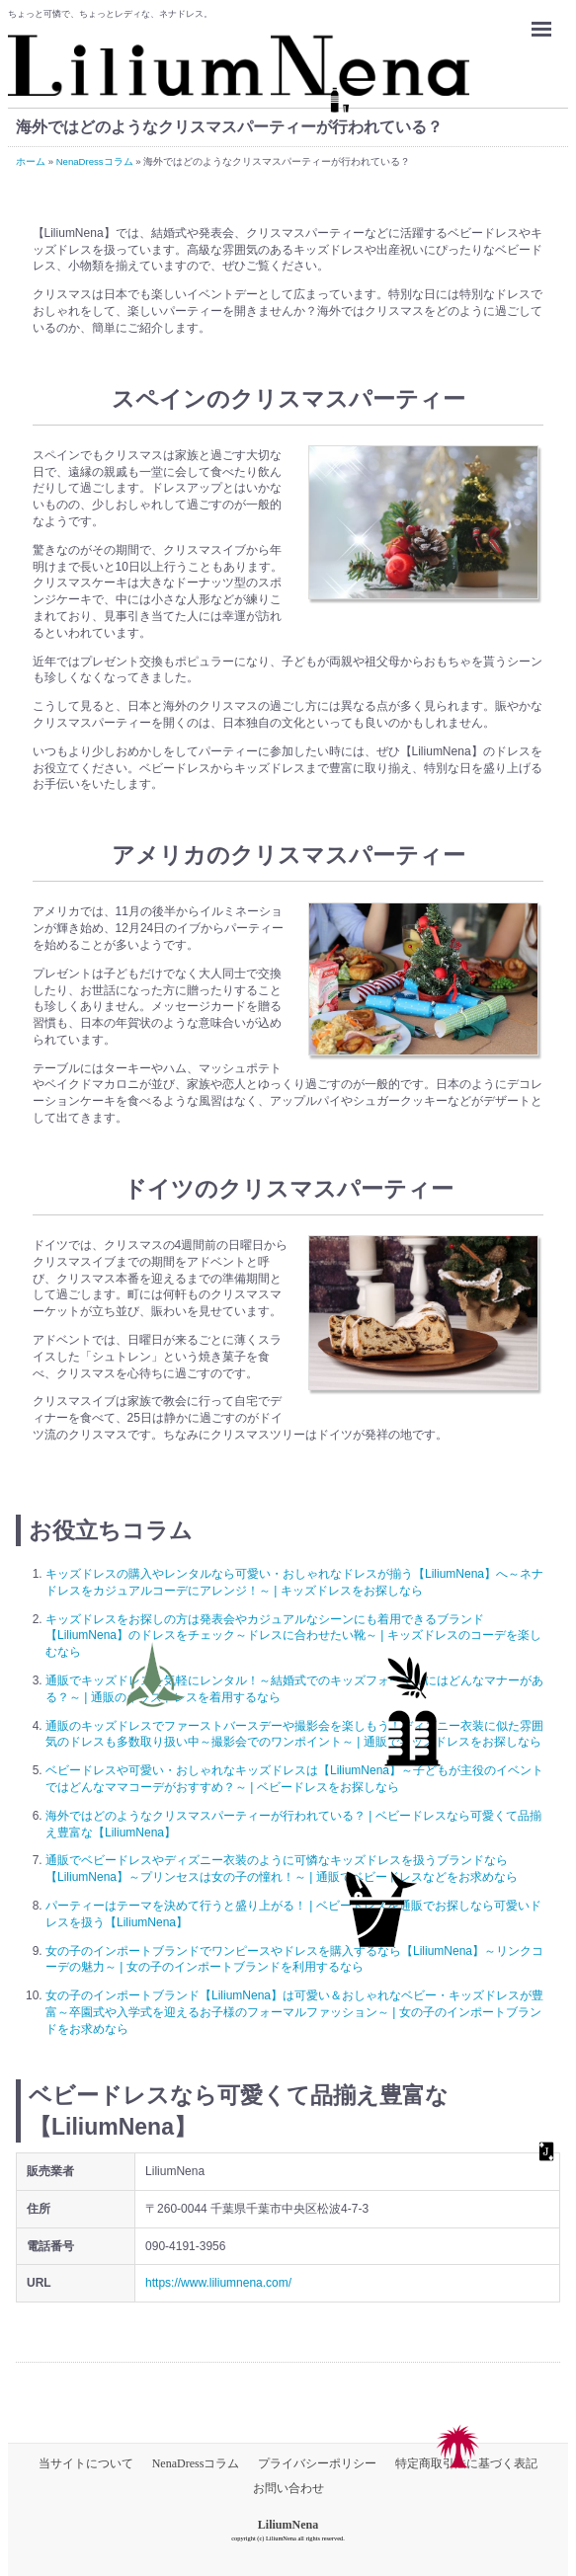 This screenshot has height=2576, width=576. I want to click on represents a data center or server infrastructure, so click(412, 1738).